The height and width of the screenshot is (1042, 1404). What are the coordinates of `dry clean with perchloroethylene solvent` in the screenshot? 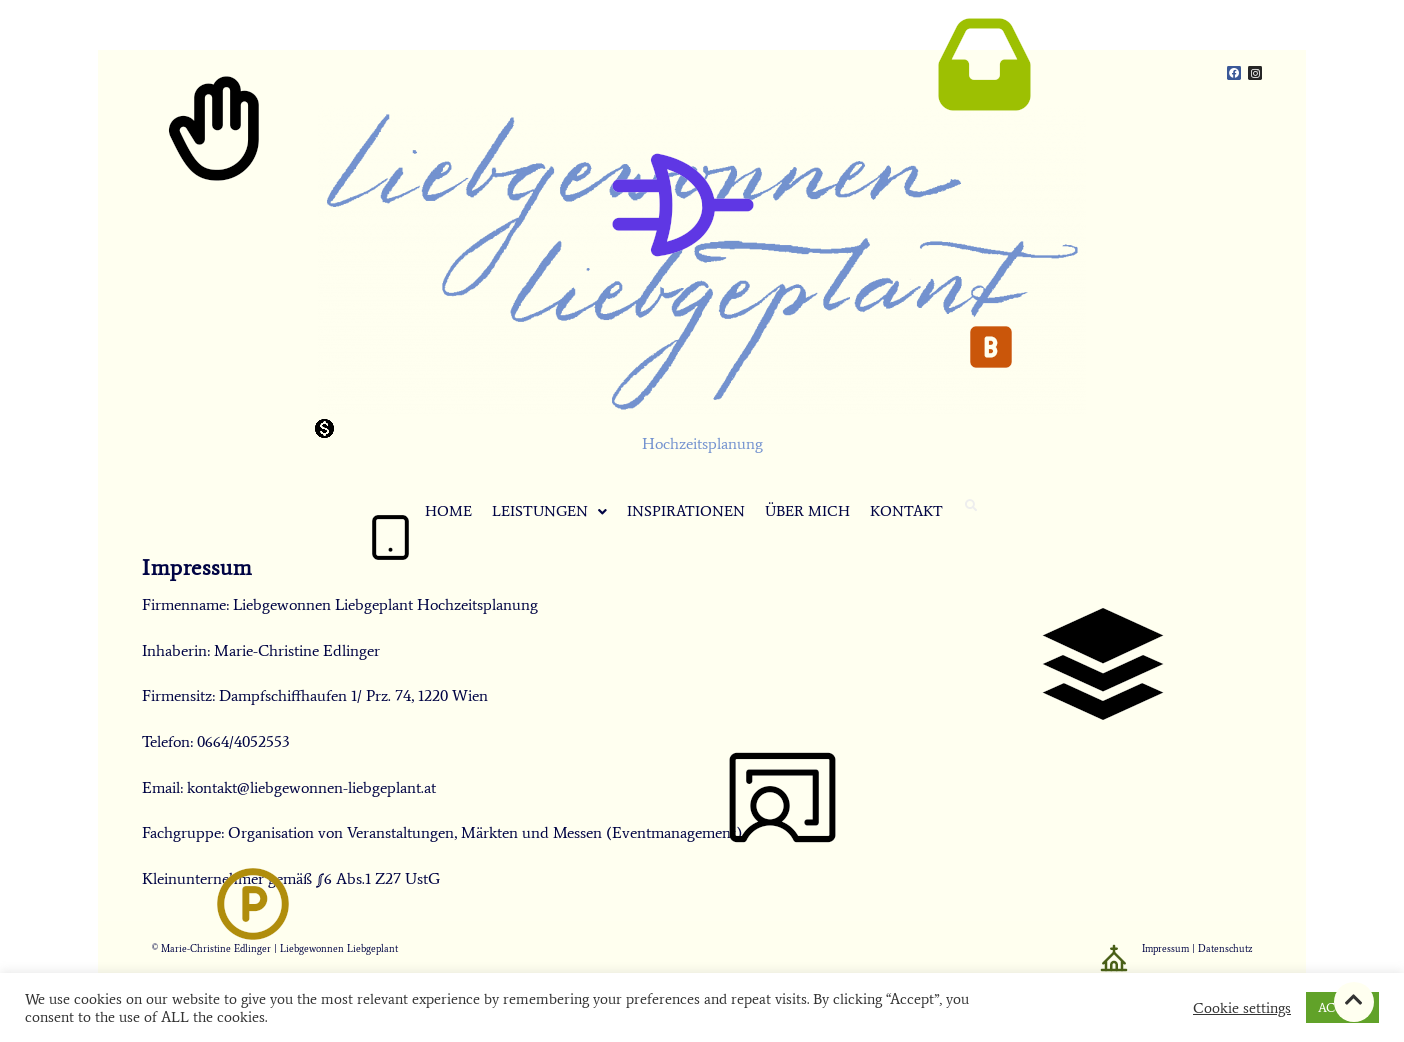 It's located at (253, 904).